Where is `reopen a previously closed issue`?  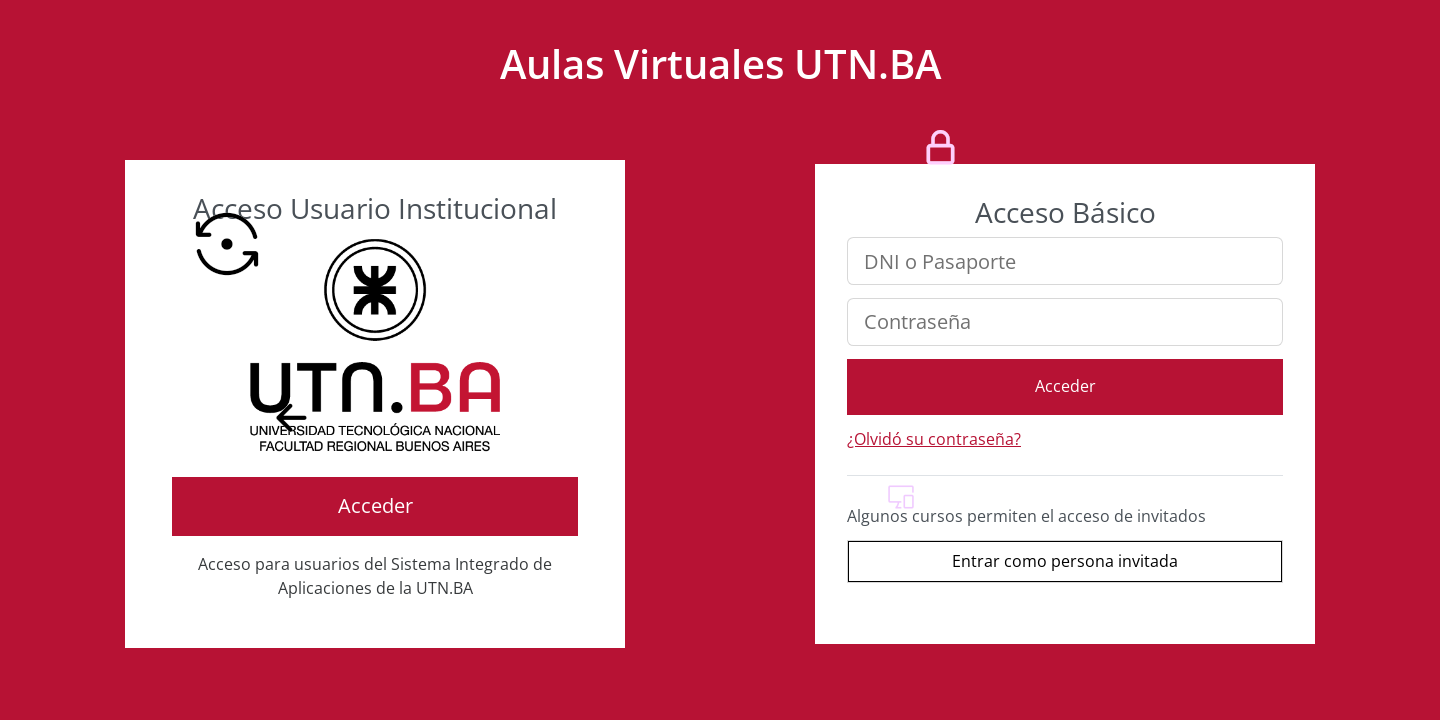 reopen a previously closed issue is located at coordinates (227, 244).